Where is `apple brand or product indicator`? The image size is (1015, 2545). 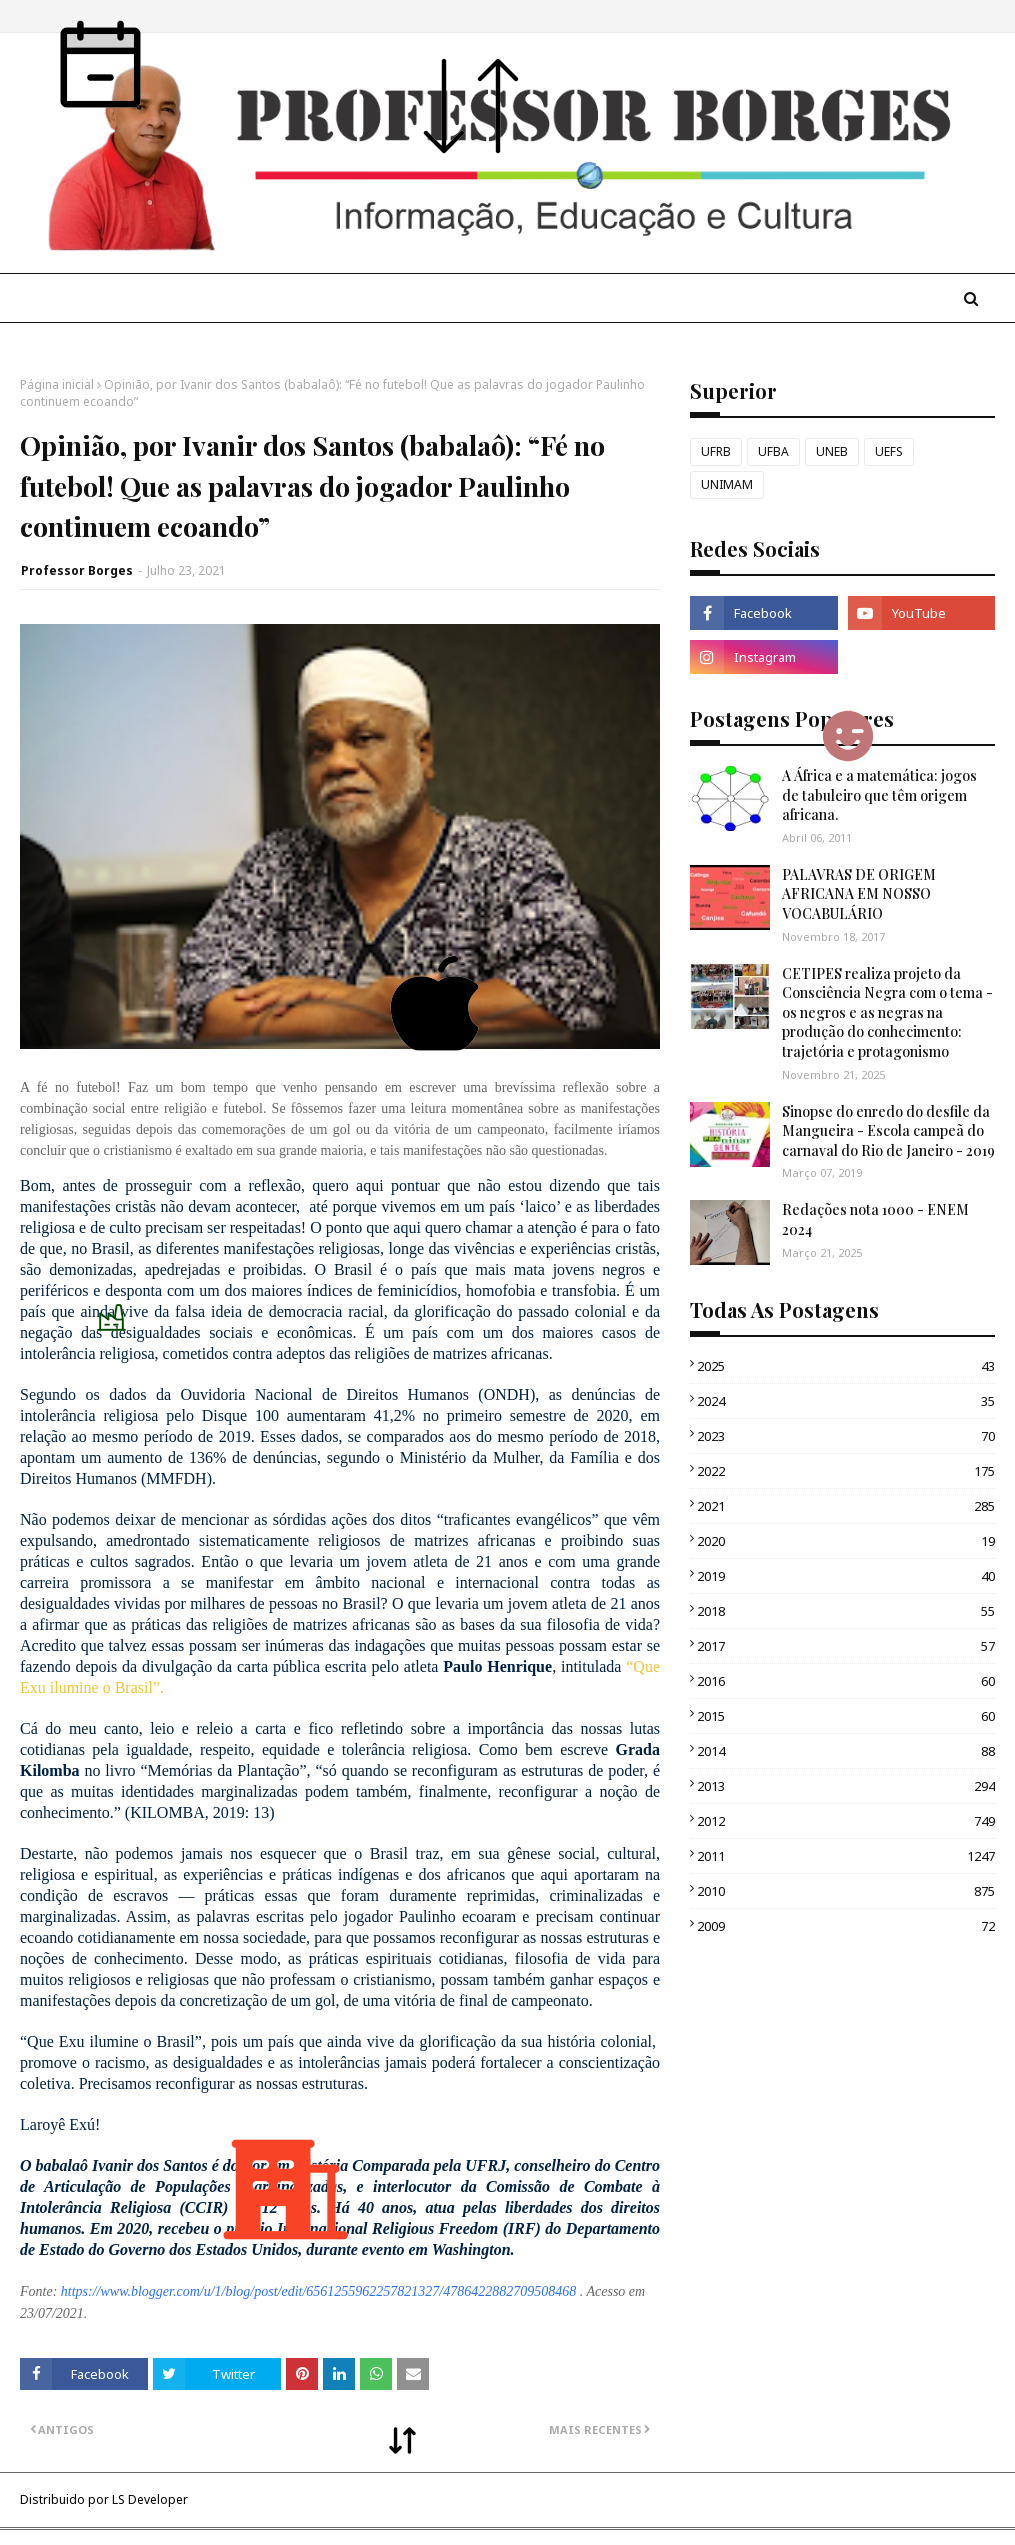
apple brand or product indicator is located at coordinates (438, 1010).